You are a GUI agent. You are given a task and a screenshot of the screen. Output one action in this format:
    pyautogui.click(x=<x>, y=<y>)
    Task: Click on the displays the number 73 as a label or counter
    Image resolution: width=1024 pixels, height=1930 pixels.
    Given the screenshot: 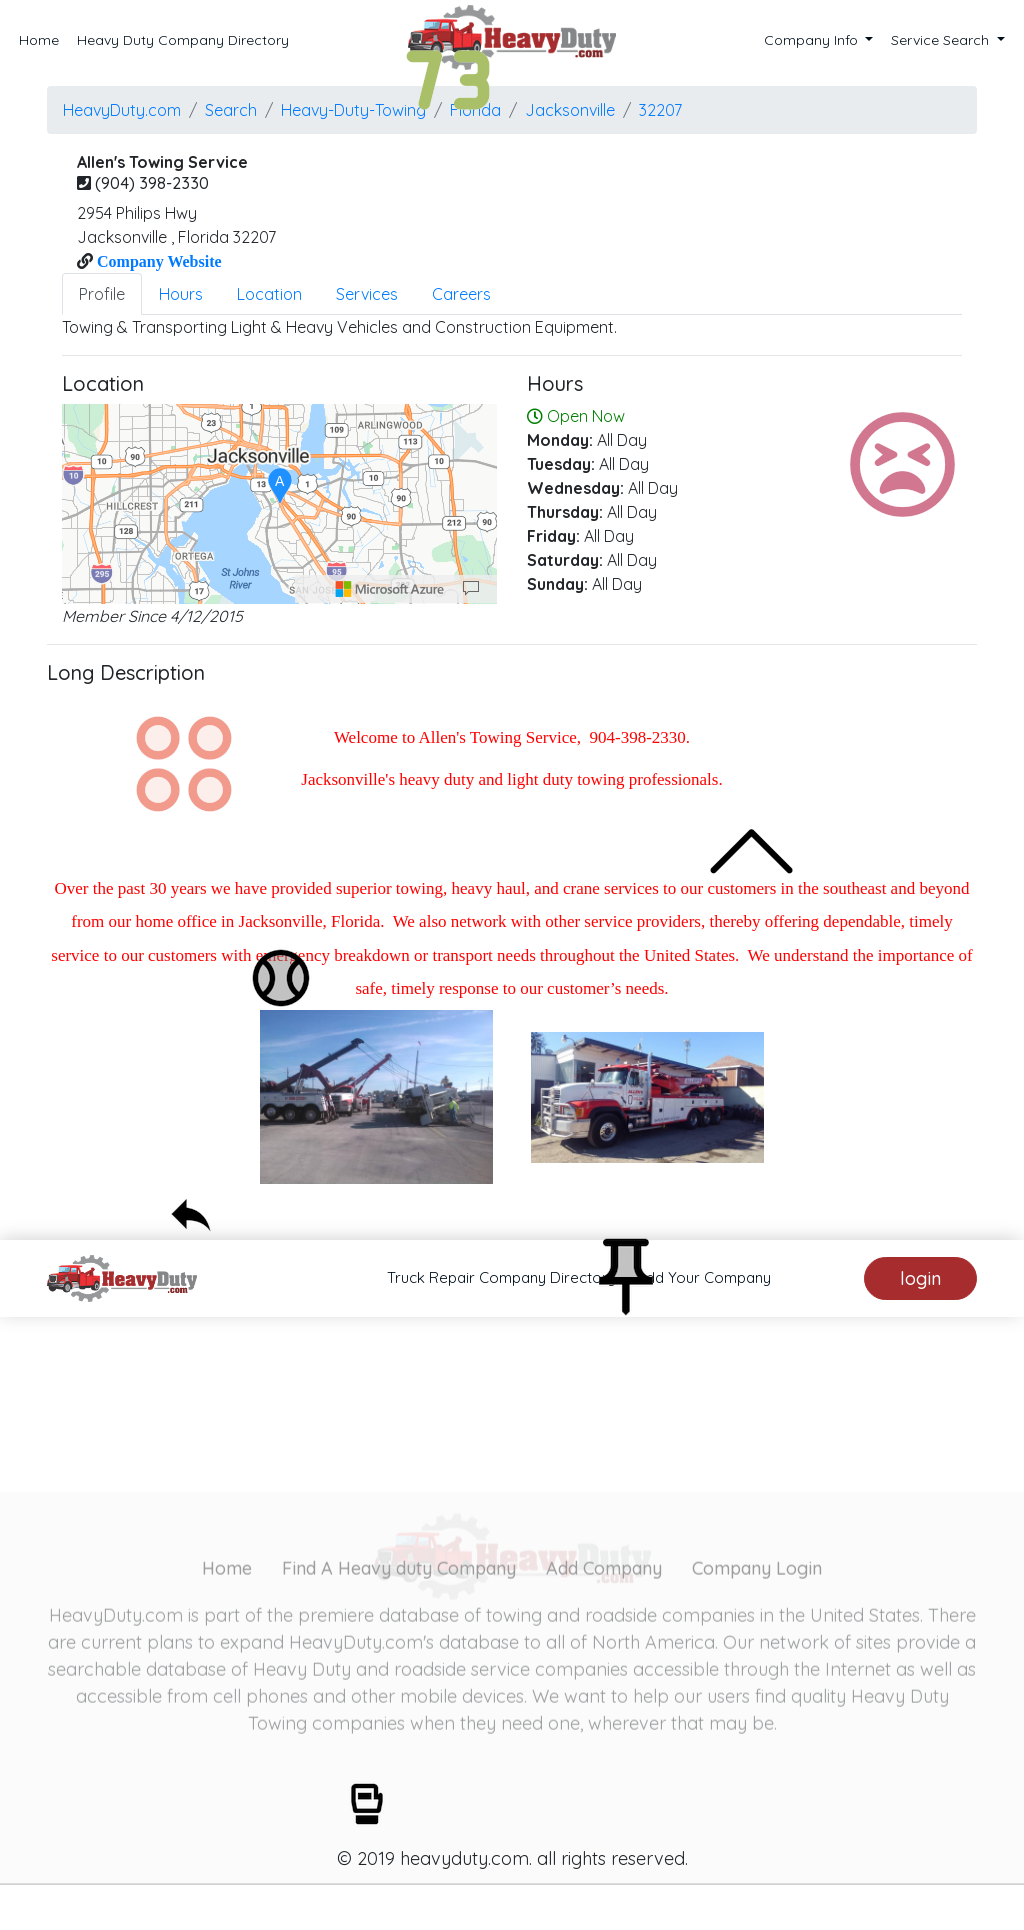 What is the action you would take?
    pyautogui.click(x=448, y=80)
    